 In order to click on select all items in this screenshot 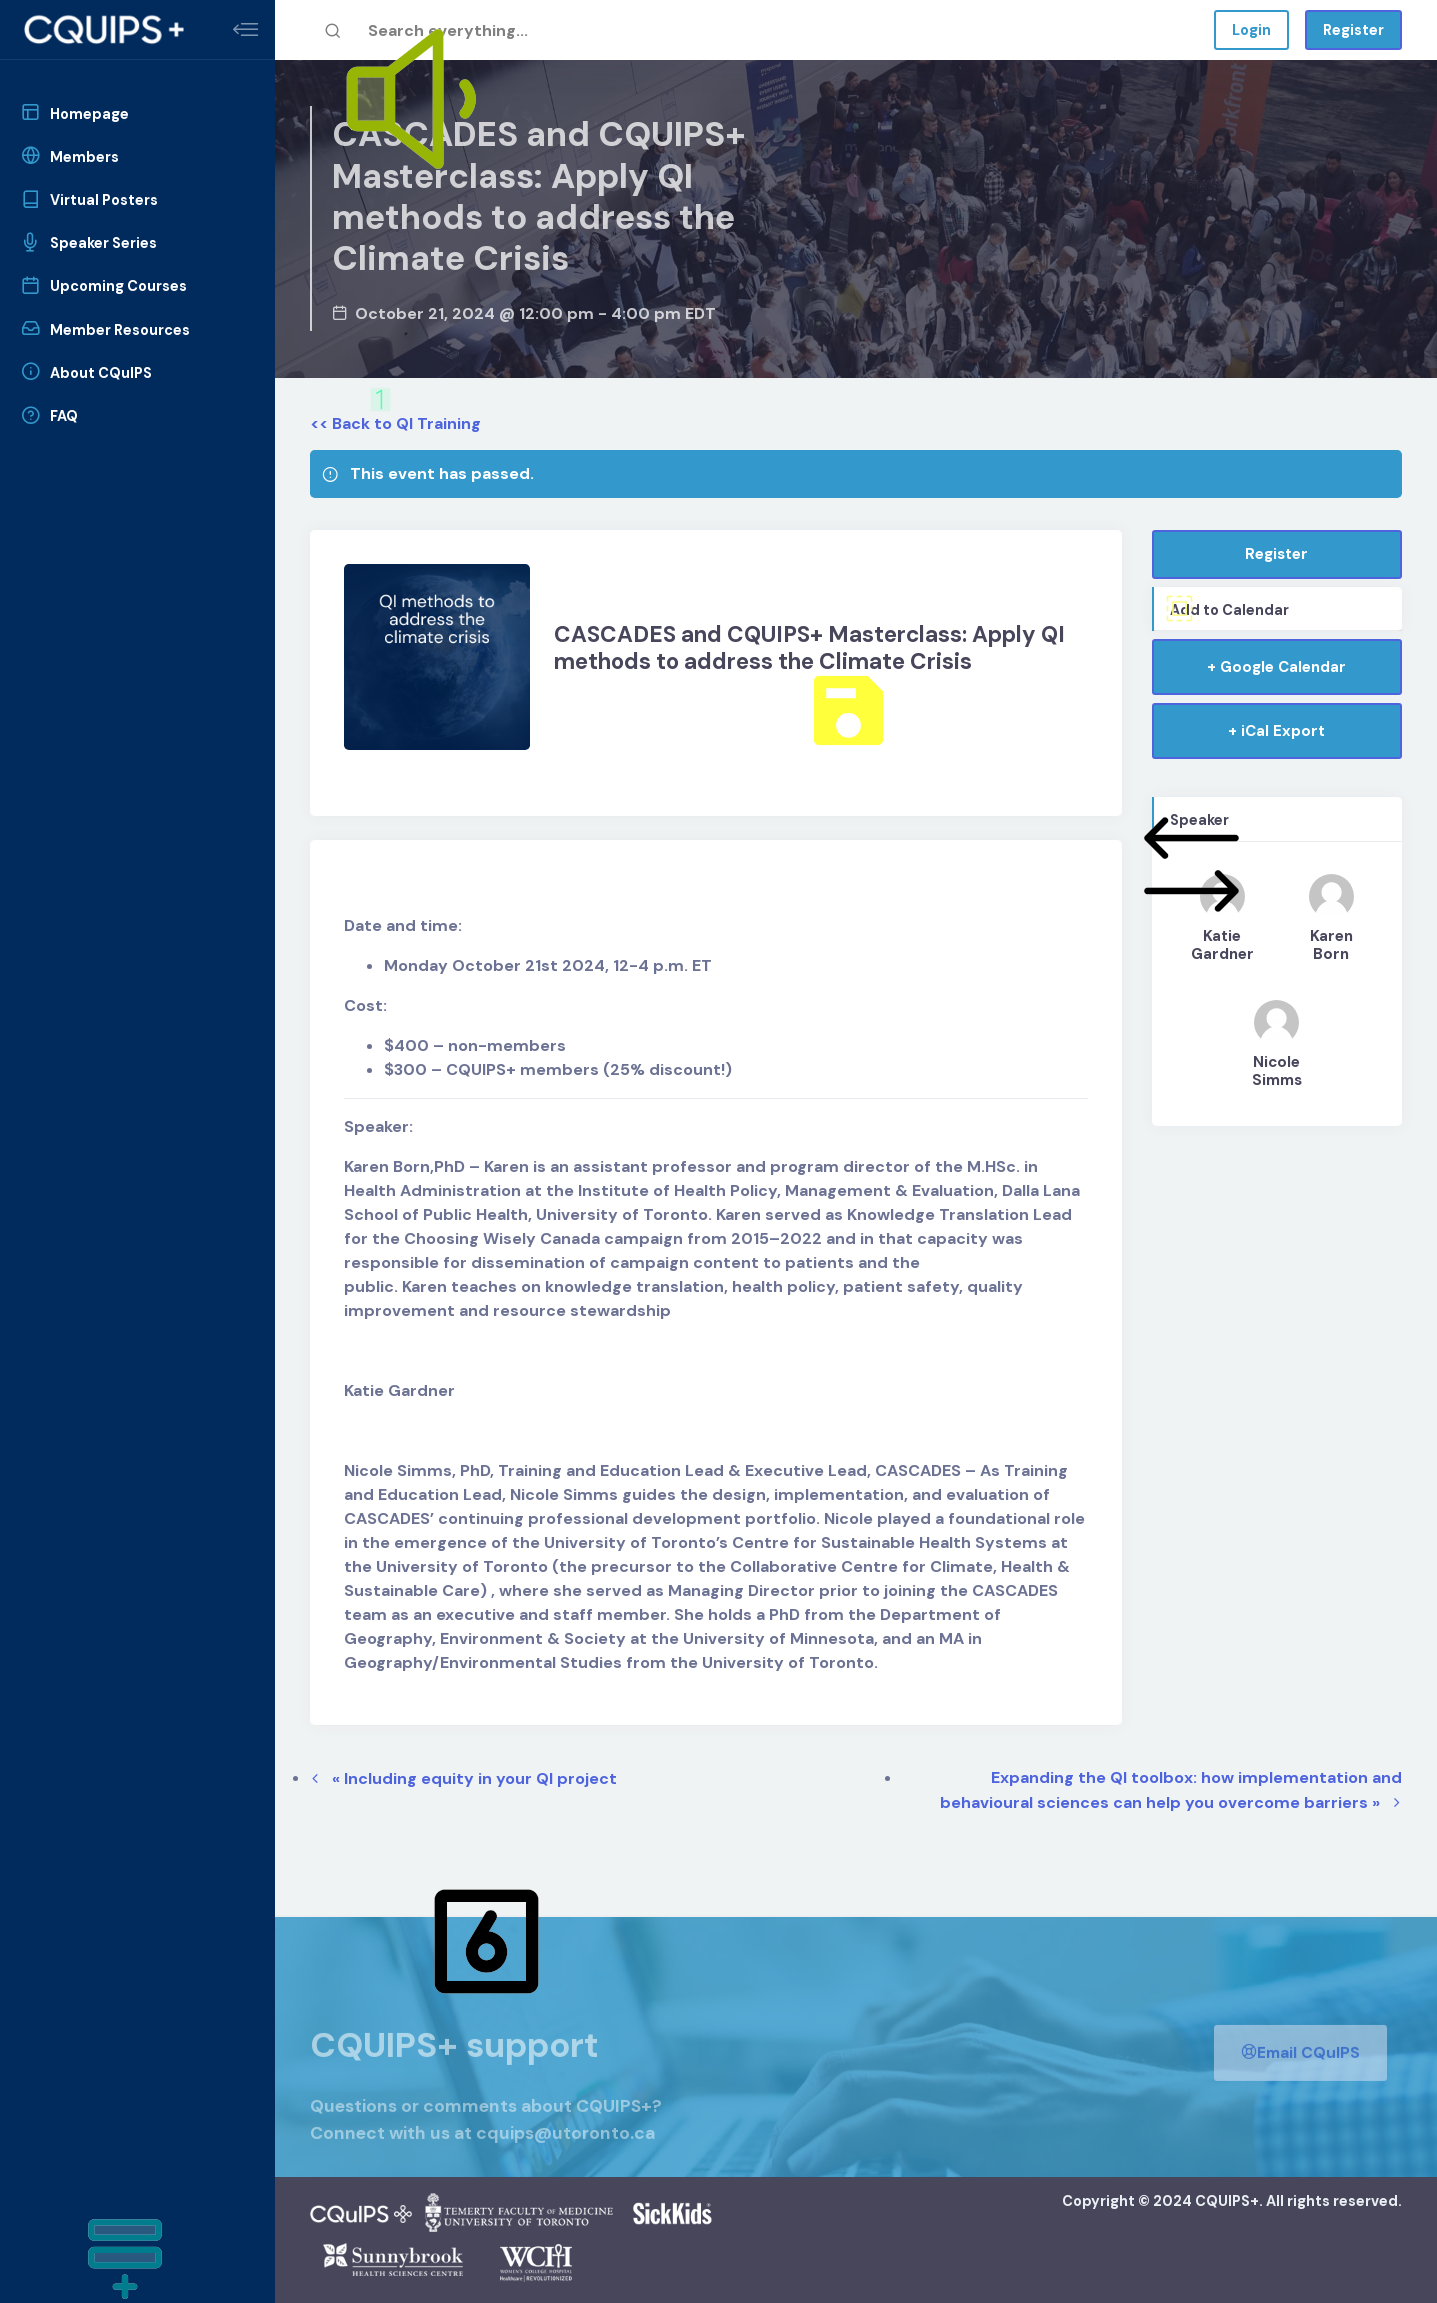, I will do `click(1179, 608)`.